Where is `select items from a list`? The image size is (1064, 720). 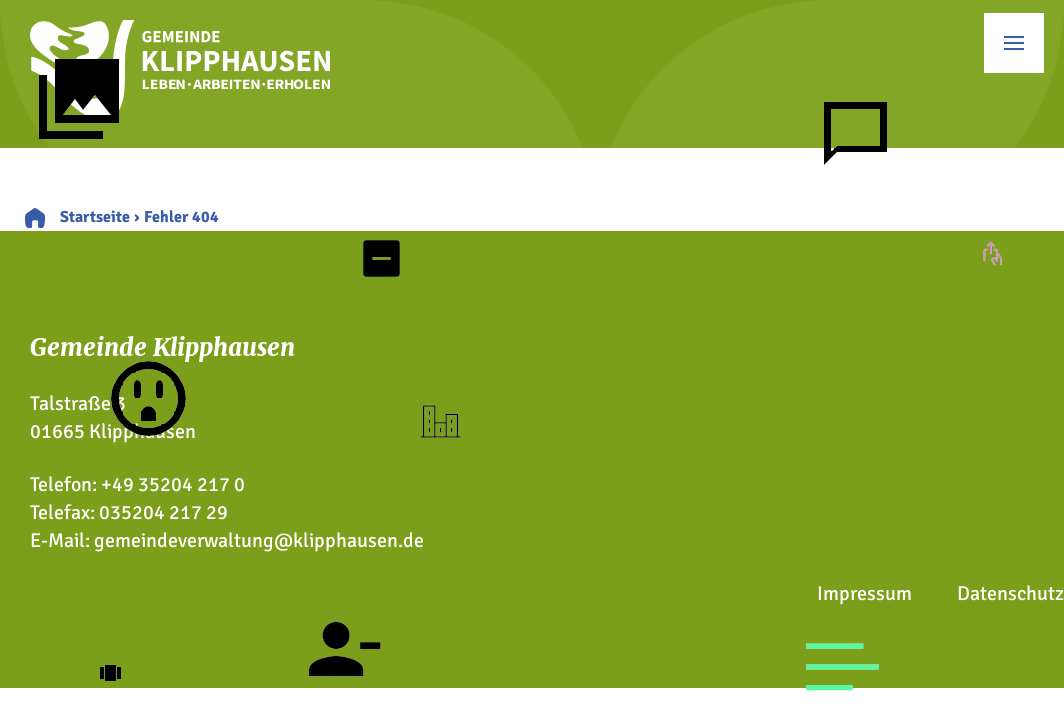 select items from a list is located at coordinates (842, 669).